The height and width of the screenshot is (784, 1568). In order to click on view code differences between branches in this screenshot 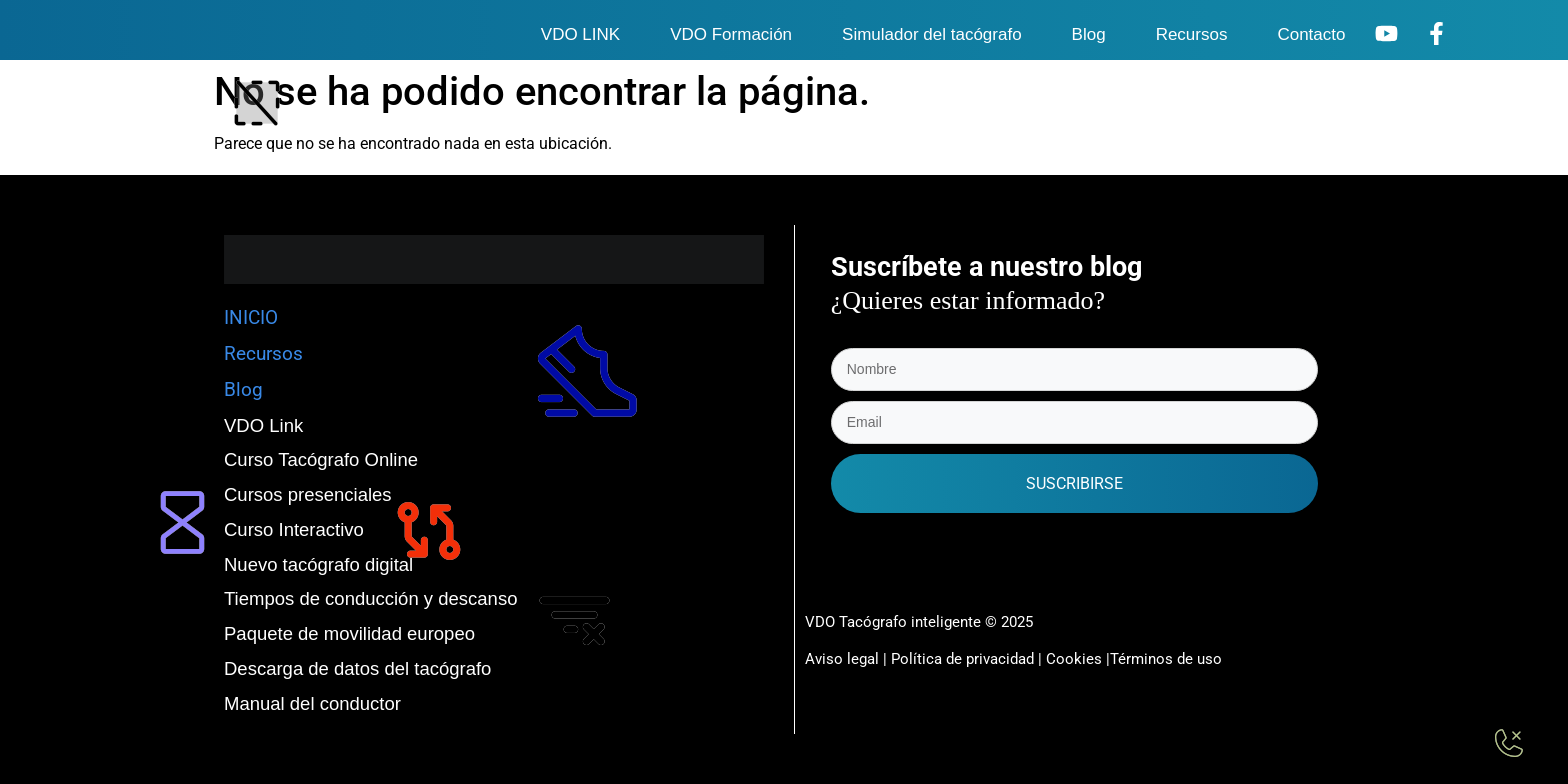, I will do `click(429, 531)`.